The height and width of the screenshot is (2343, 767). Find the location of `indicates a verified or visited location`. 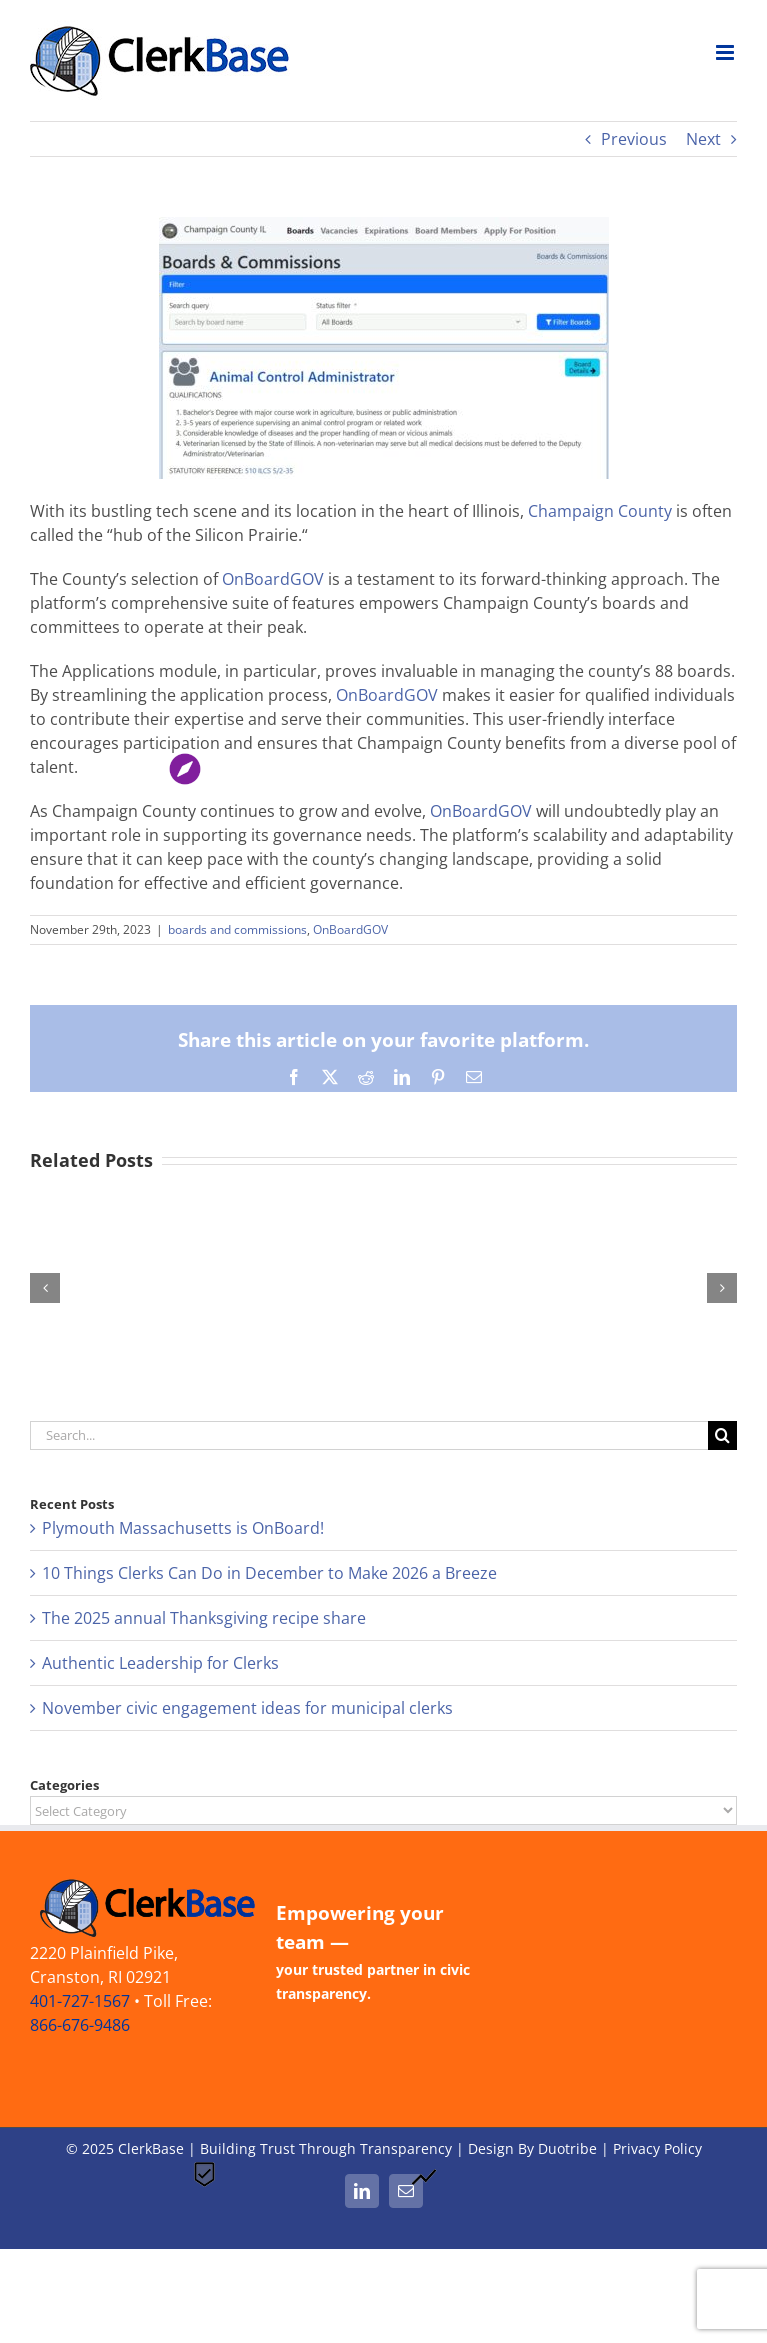

indicates a verified or visited location is located at coordinates (204, 2174).